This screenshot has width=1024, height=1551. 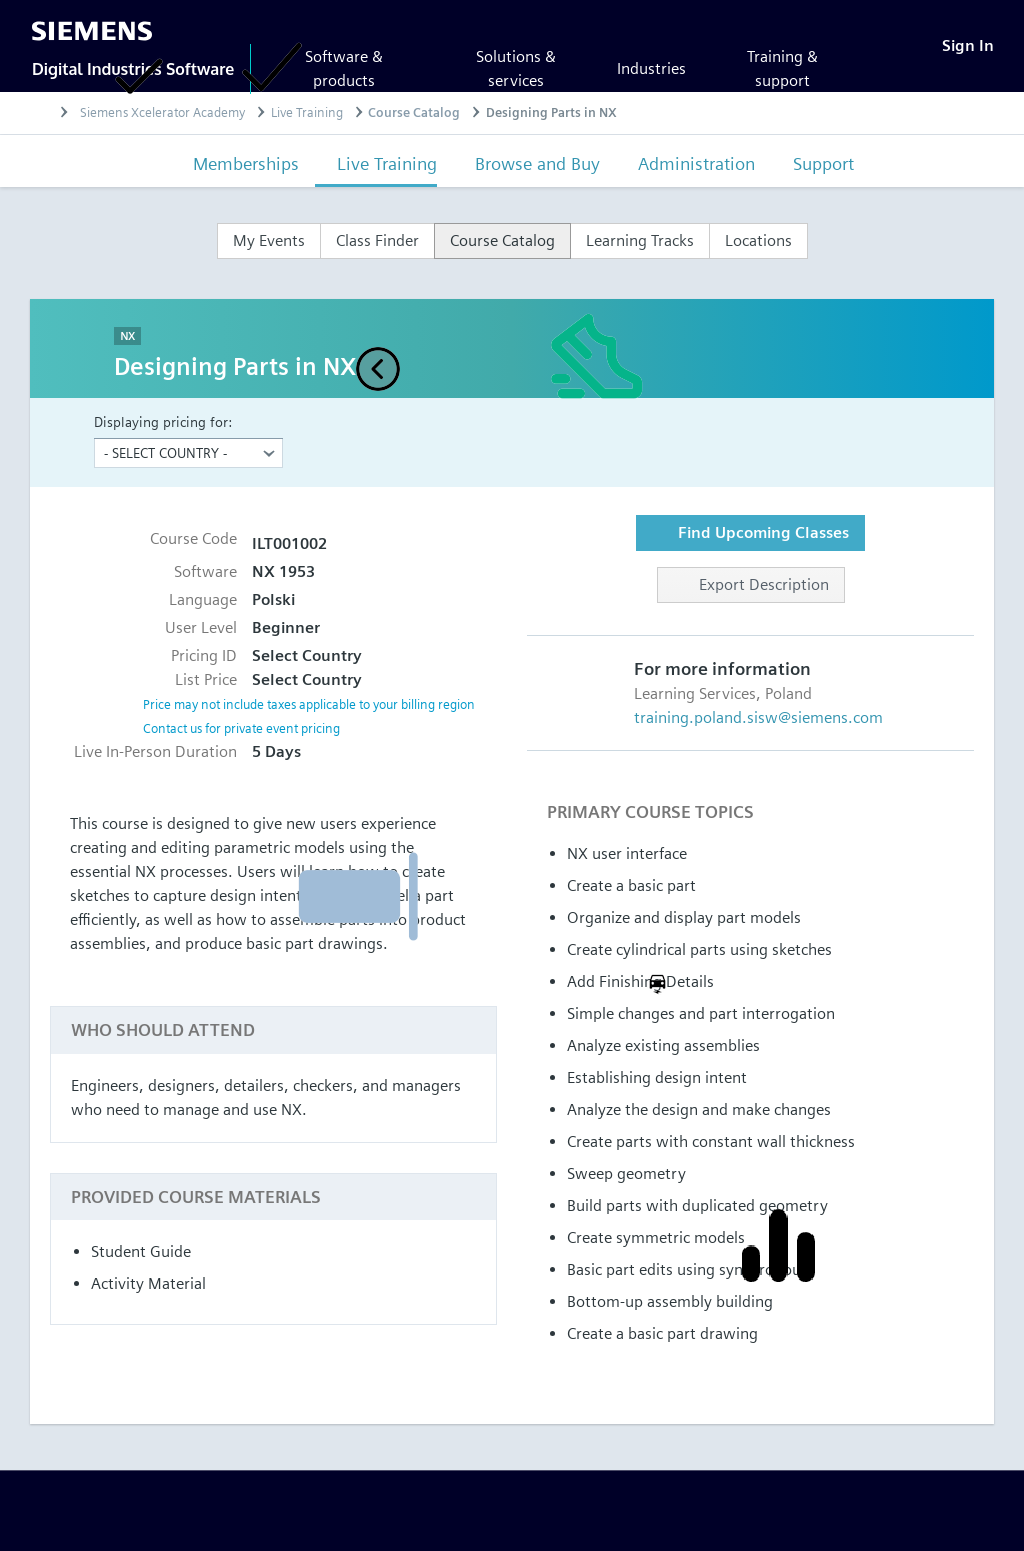 I want to click on adjust audio equalizer settings, so click(x=778, y=1245).